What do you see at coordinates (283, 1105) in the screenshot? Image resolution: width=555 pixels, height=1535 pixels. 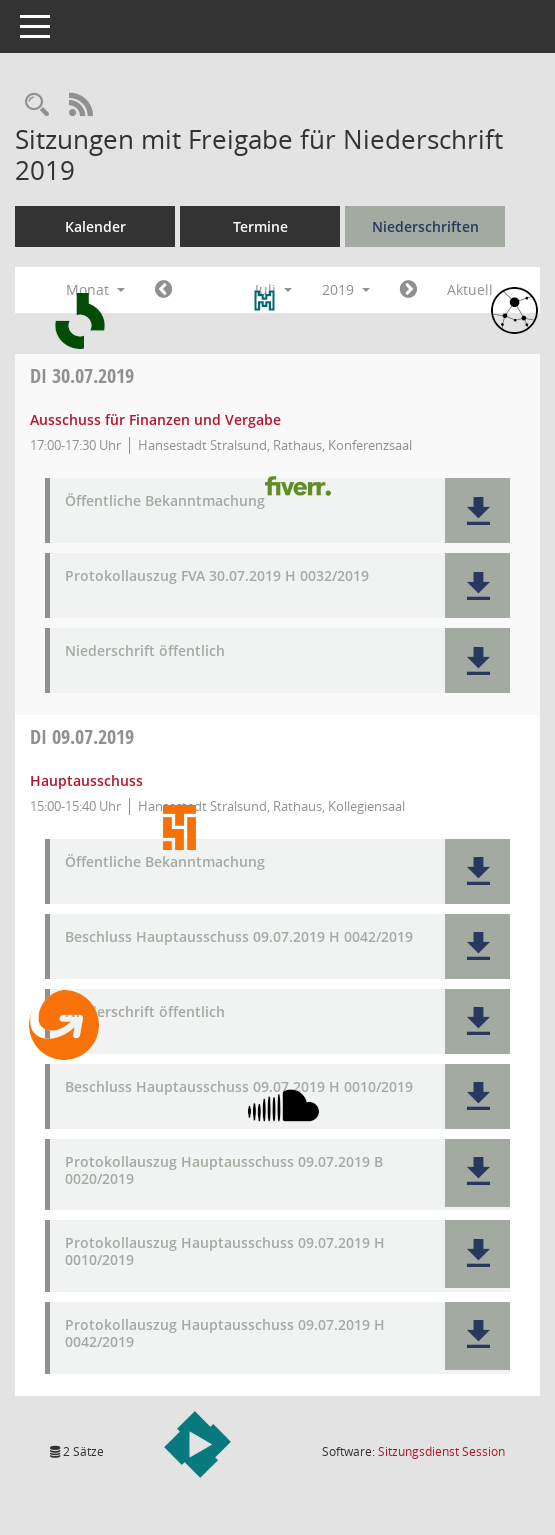 I see `open SoundCloud app` at bounding box center [283, 1105].